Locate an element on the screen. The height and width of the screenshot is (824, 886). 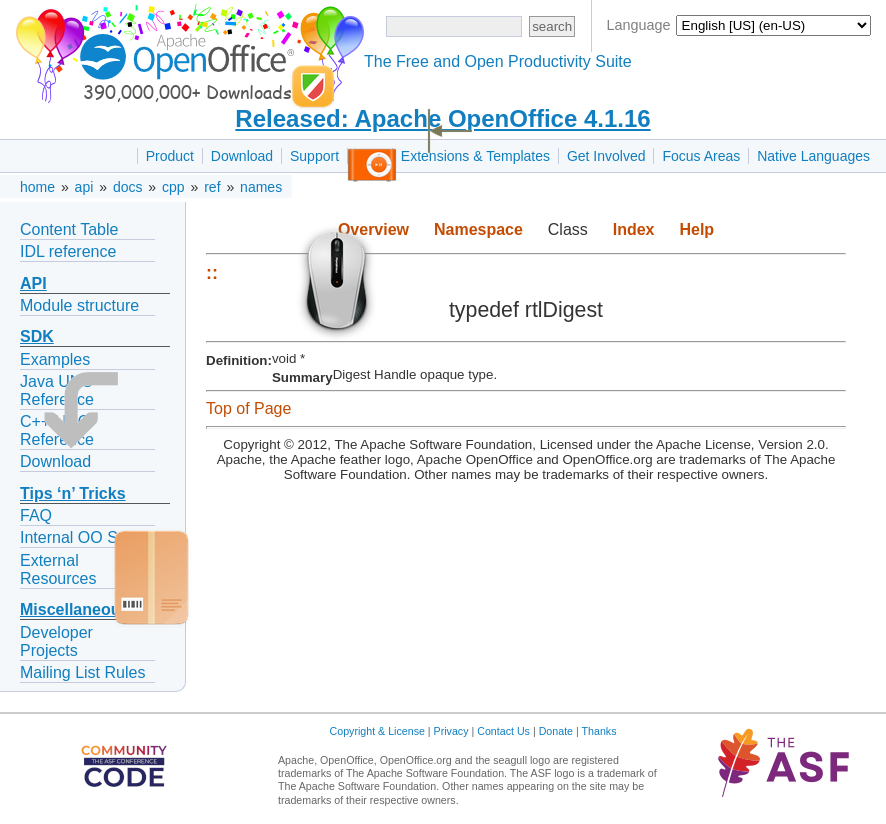
open gufw firewall settings is located at coordinates (313, 87).